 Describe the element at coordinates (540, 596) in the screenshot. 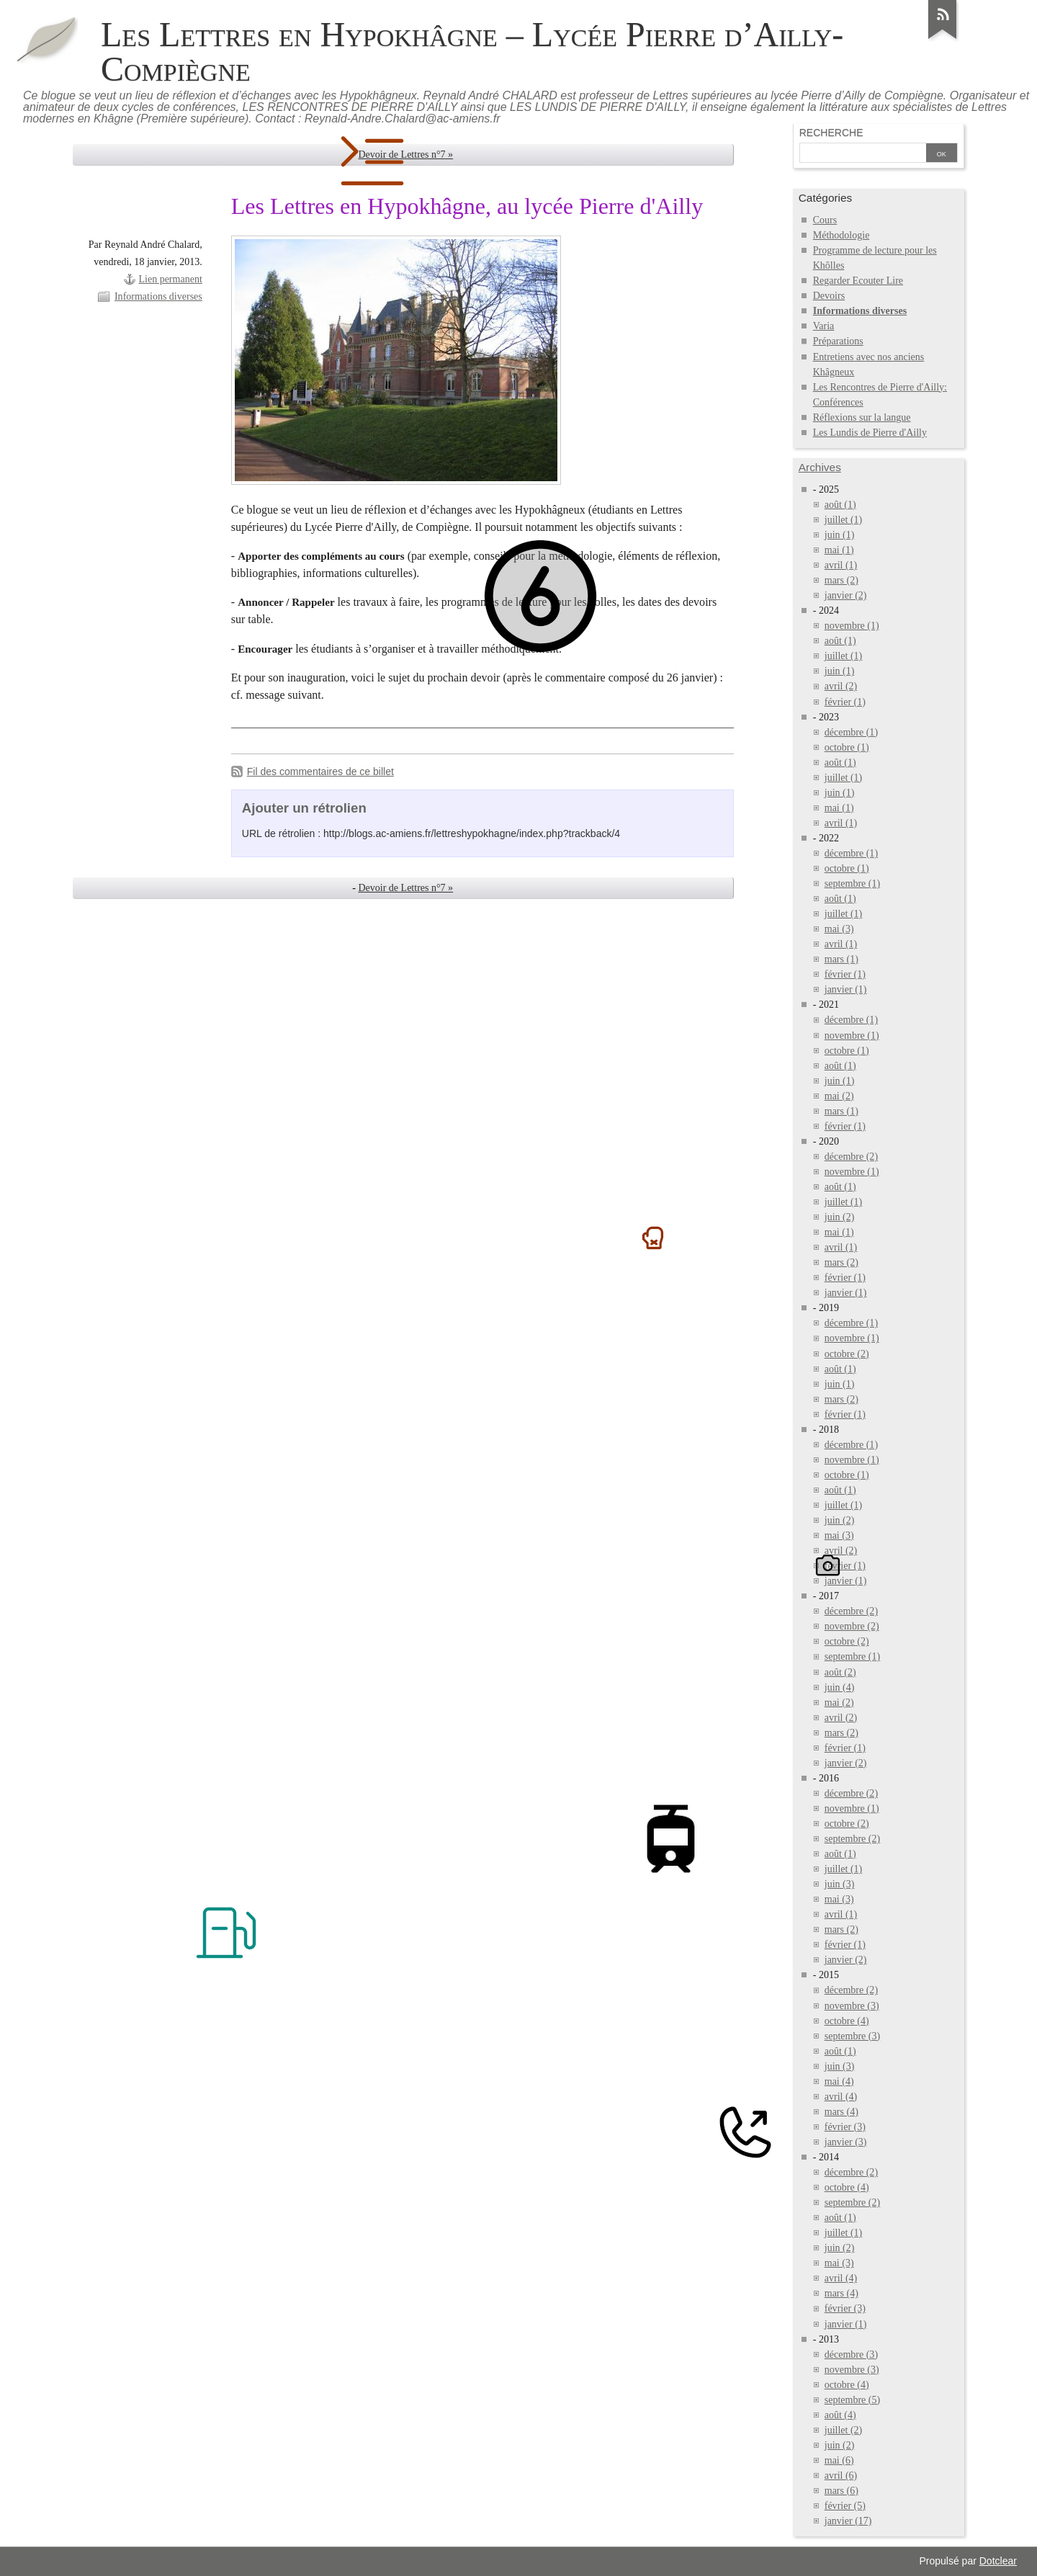

I see `indicates step 6 in a multi-step process` at that location.